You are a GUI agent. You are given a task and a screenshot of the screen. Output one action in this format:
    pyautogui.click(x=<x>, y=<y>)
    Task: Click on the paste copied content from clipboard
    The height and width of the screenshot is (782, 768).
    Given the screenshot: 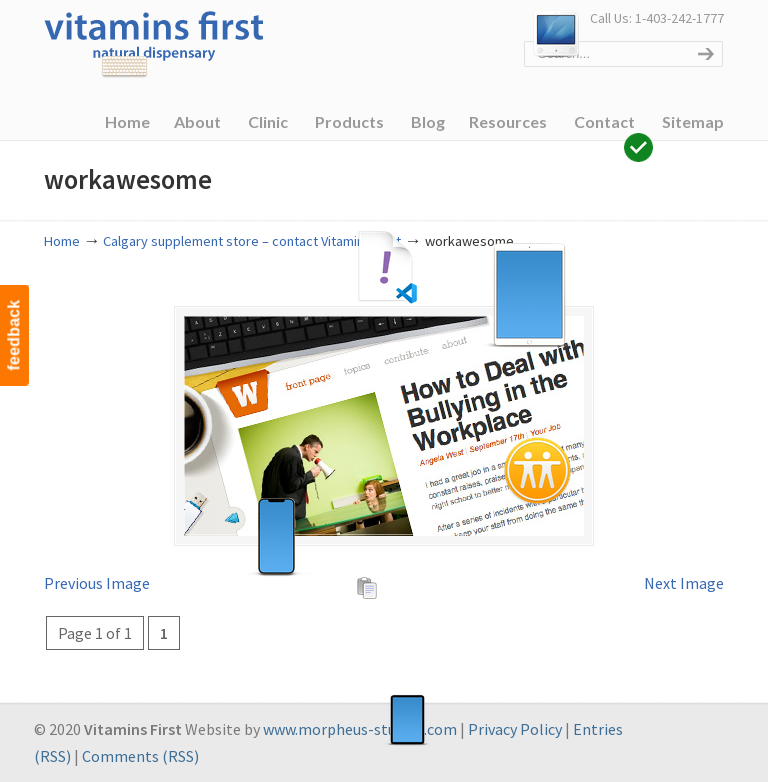 What is the action you would take?
    pyautogui.click(x=367, y=588)
    